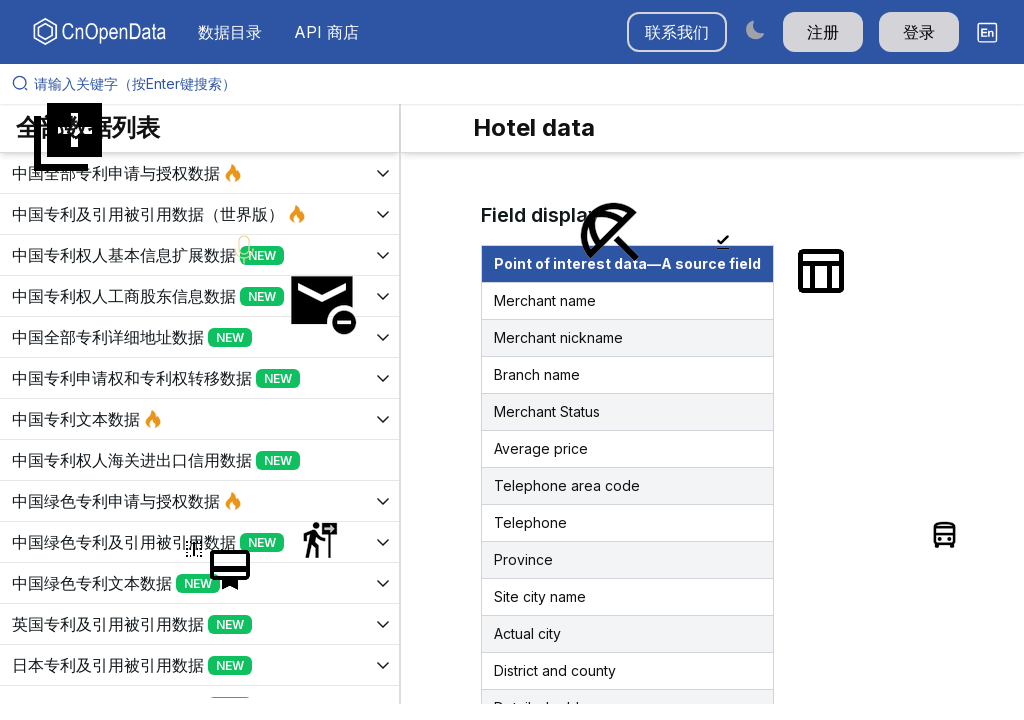 The height and width of the screenshot is (720, 1024). What do you see at coordinates (68, 137) in the screenshot?
I see `add to queue` at bounding box center [68, 137].